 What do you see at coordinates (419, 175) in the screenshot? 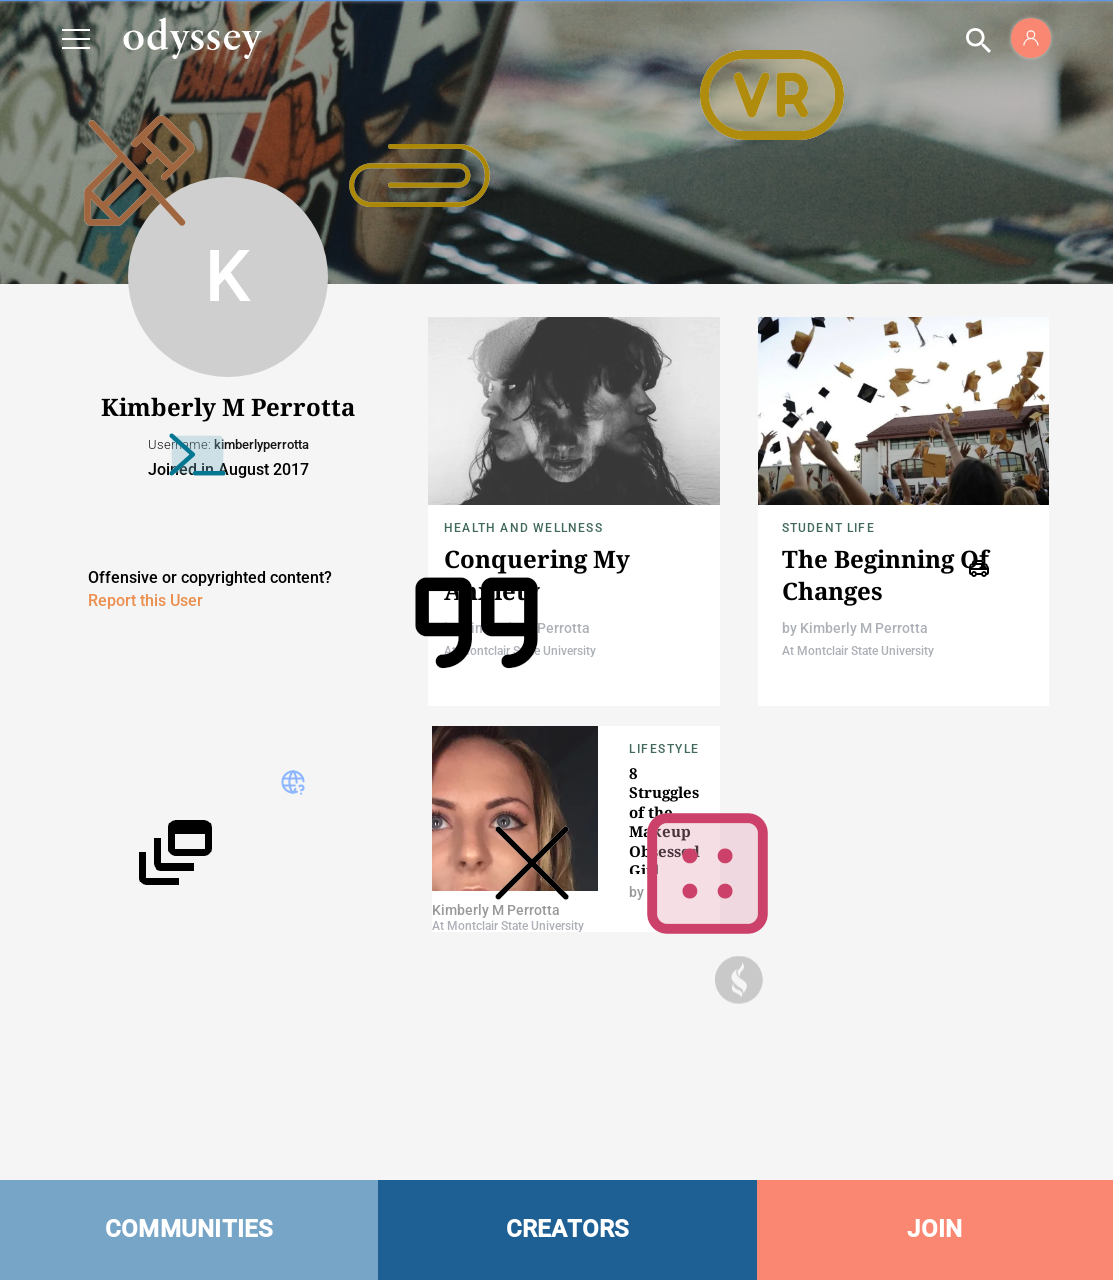
I see `attach a file to your message` at bounding box center [419, 175].